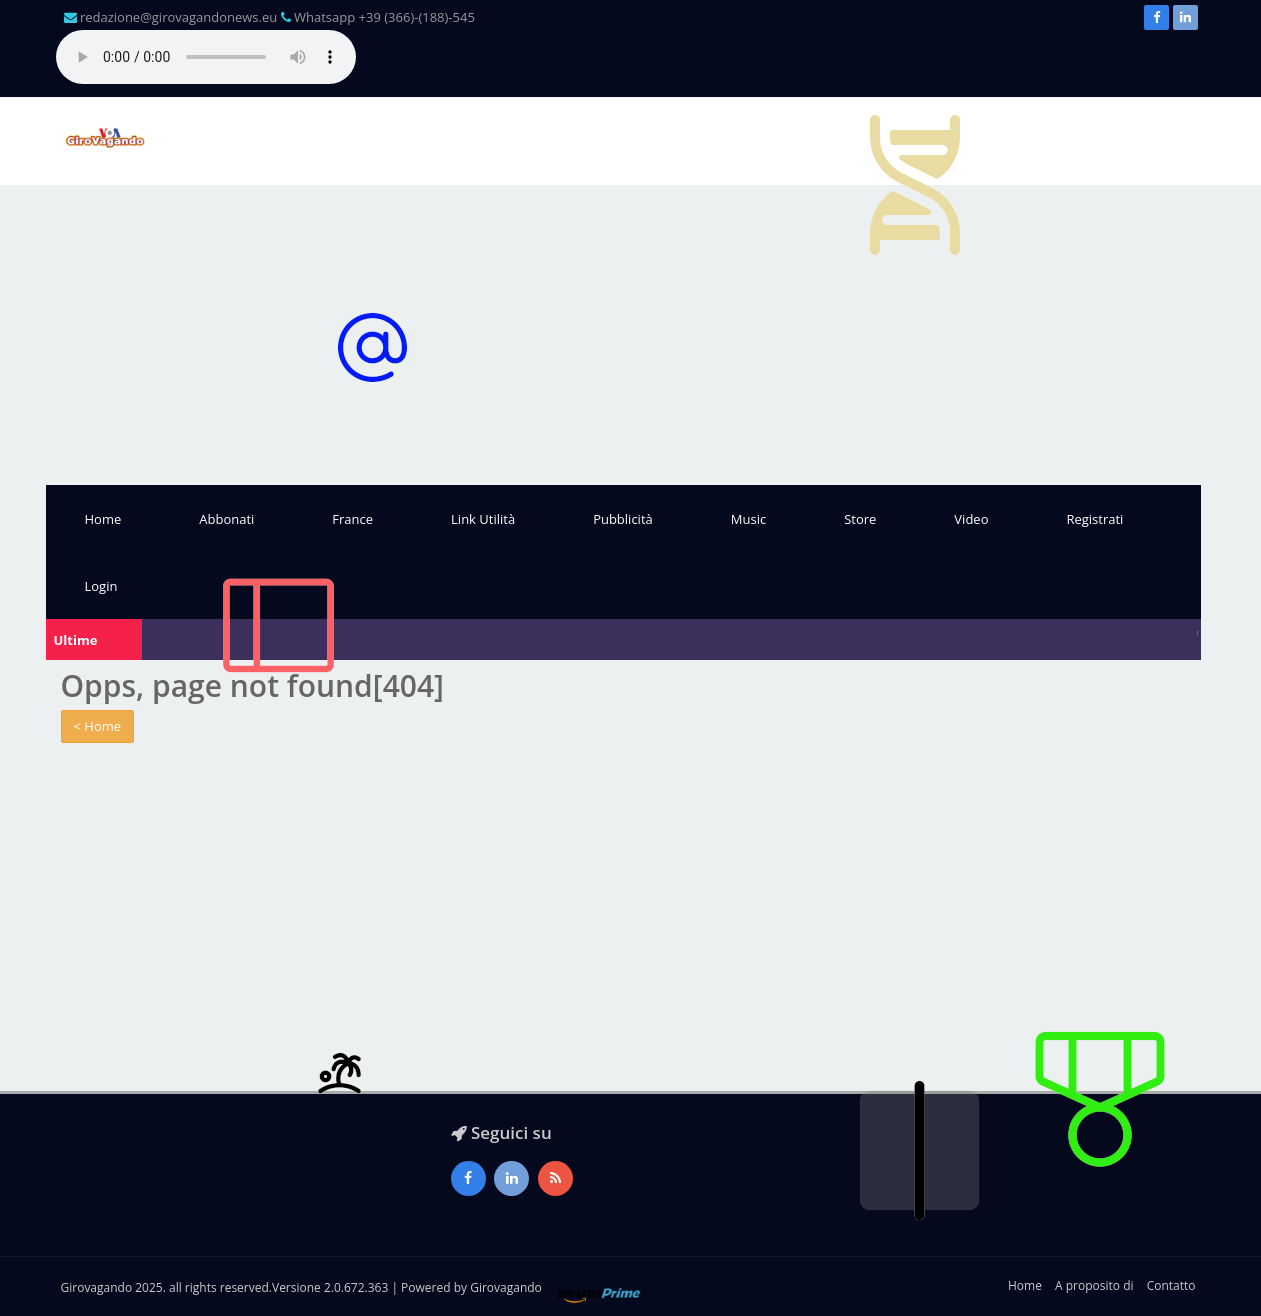  What do you see at coordinates (372, 347) in the screenshot?
I see `enter an email address` at bounding box center [372, 347].